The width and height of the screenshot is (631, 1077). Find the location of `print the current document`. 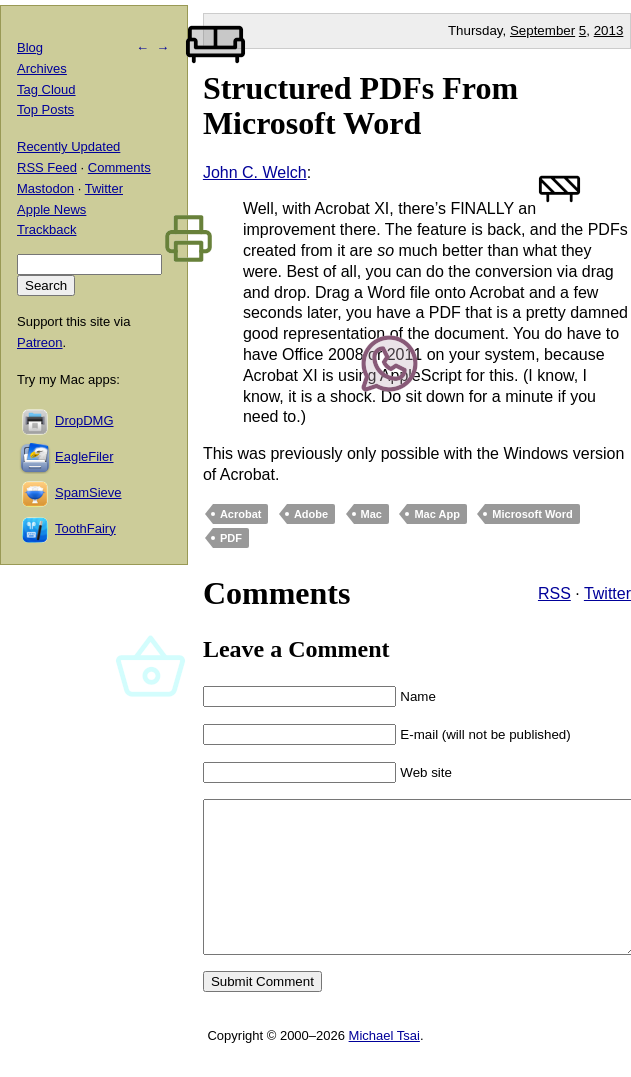

print the current document is located at coordinates (188, 238).